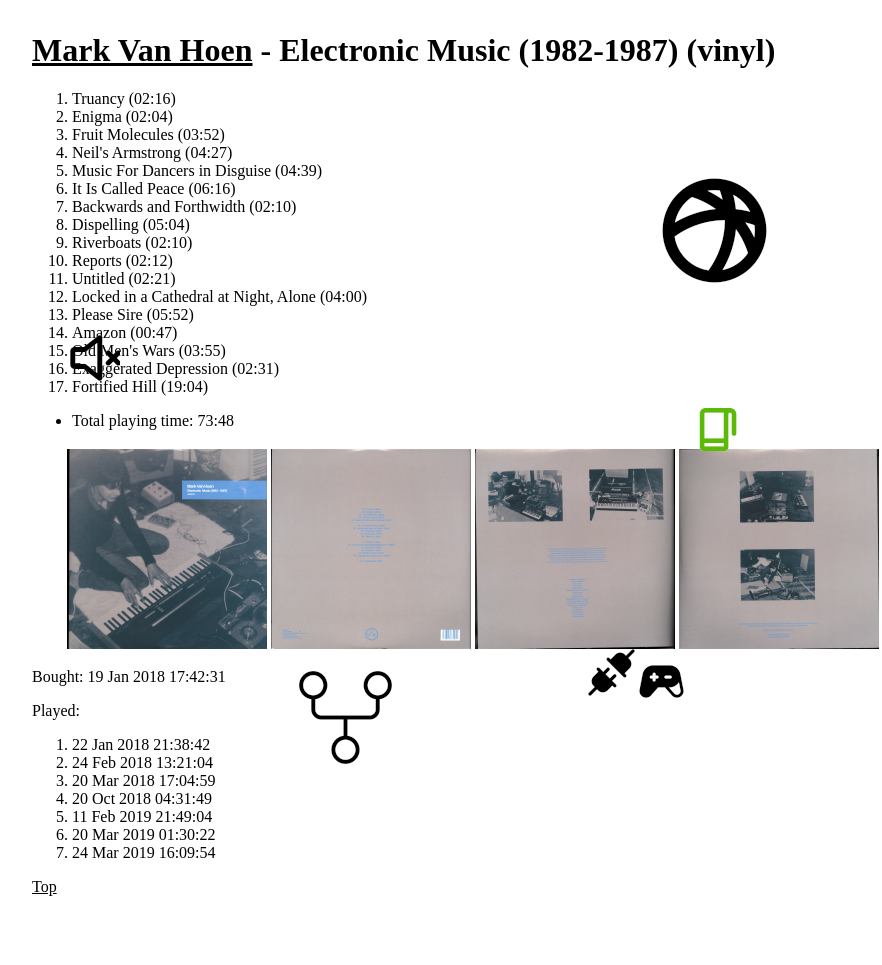  I want to click on fork a repository or branch, so click(345, 717).